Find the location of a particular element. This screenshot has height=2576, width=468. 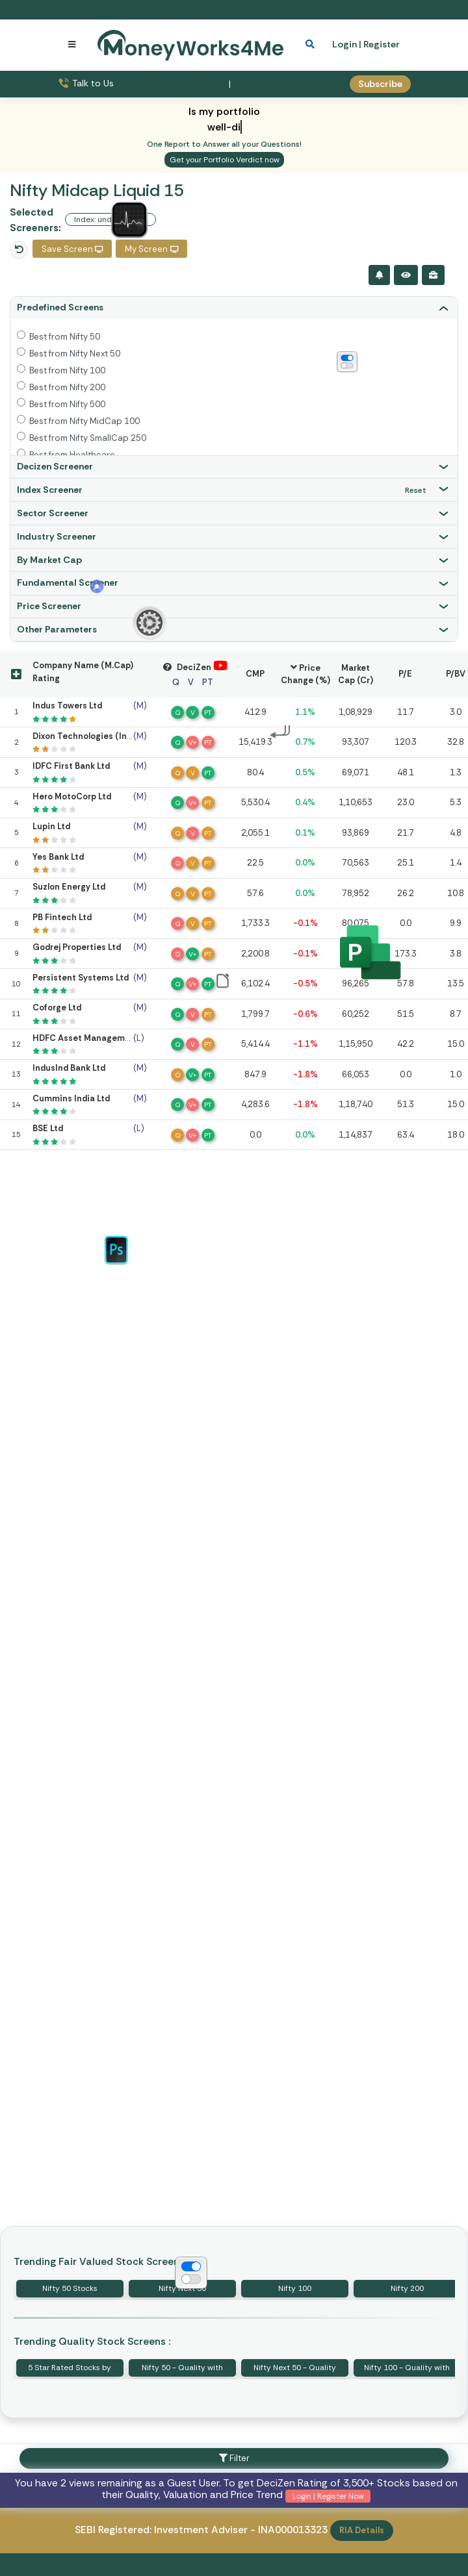

open LibreOffice suite is located at coordinates (222, 981).